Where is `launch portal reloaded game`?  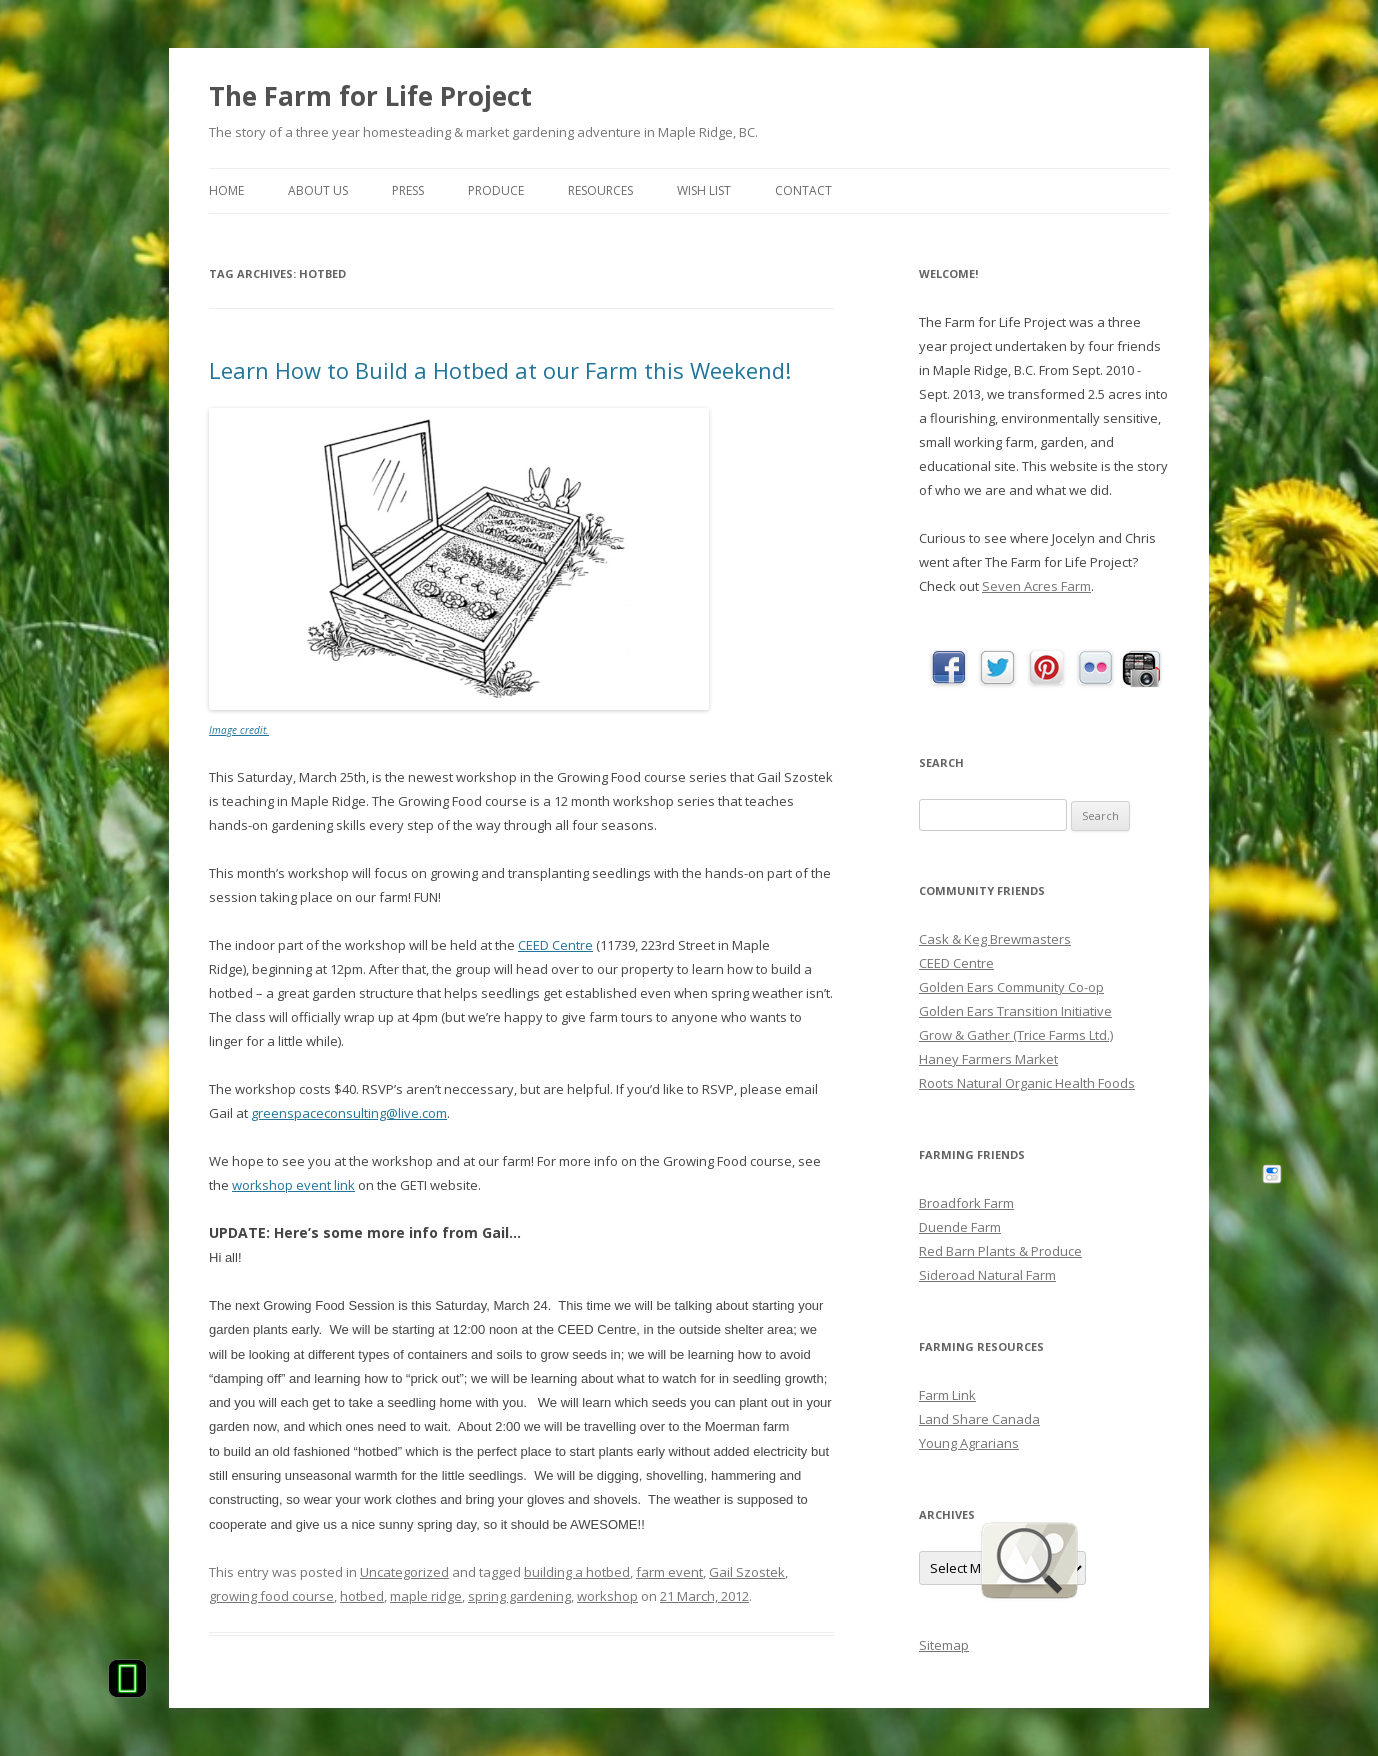 launch portal reloaded game is located at coordinates (127, 1678).